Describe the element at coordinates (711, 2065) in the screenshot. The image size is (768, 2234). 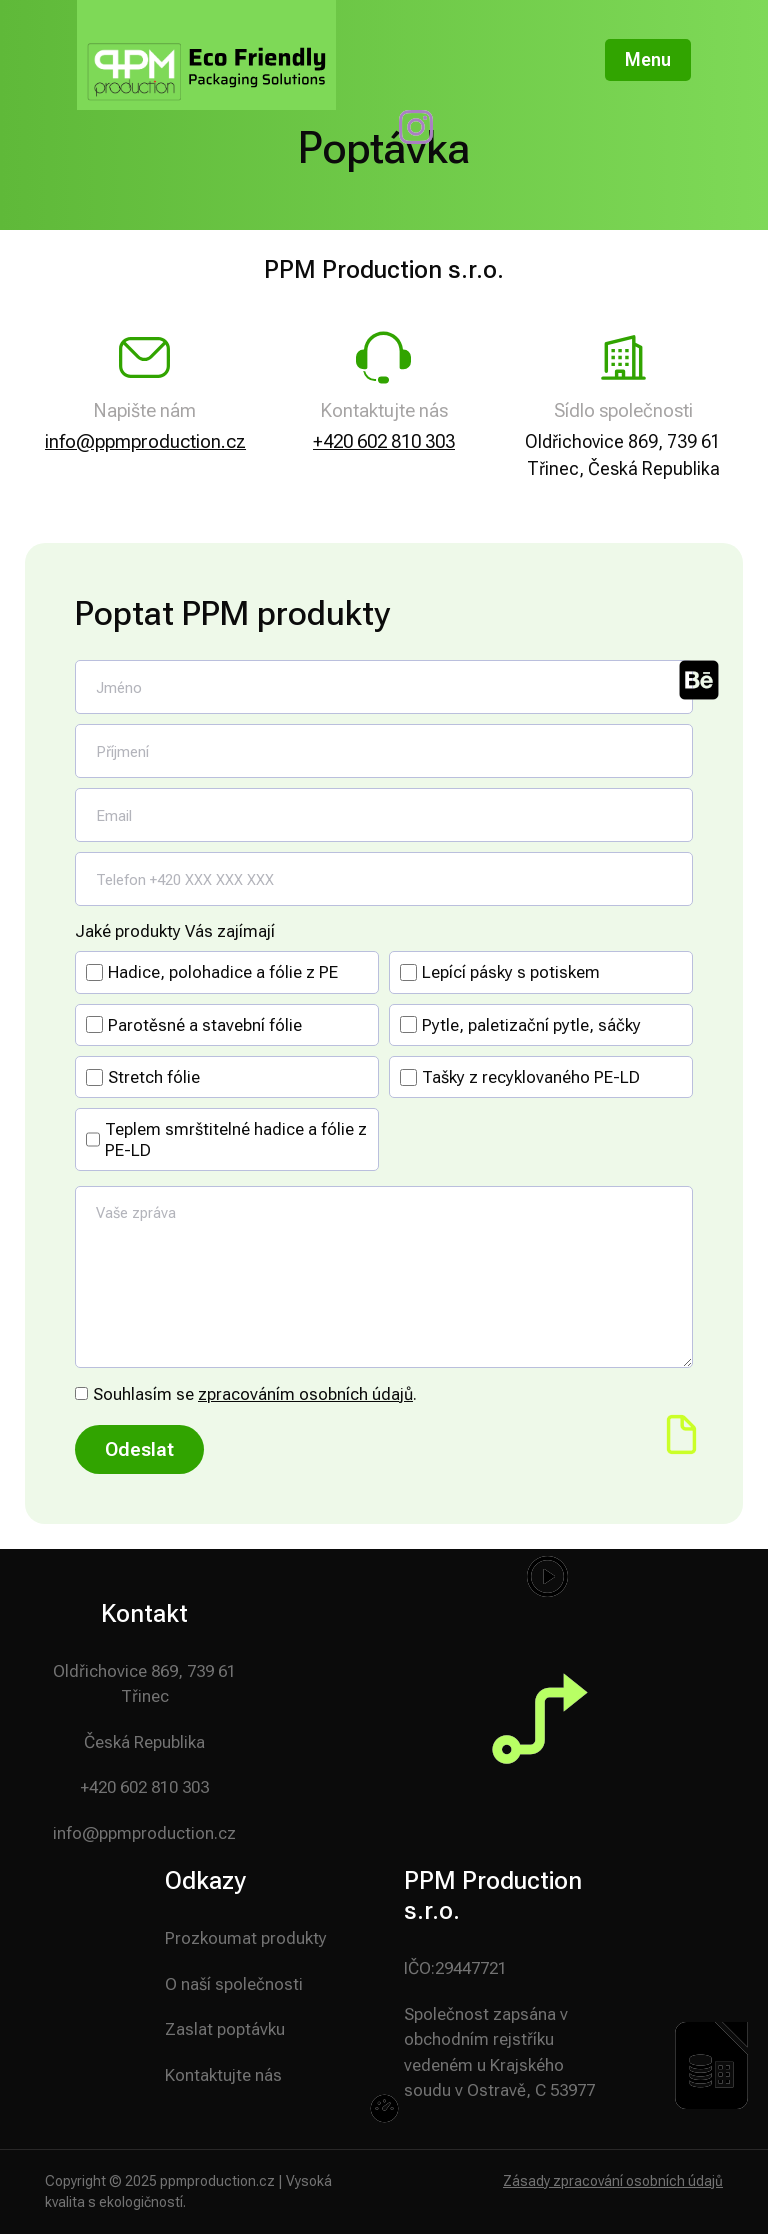
I see `open LibreOffice Base database application` at that location.